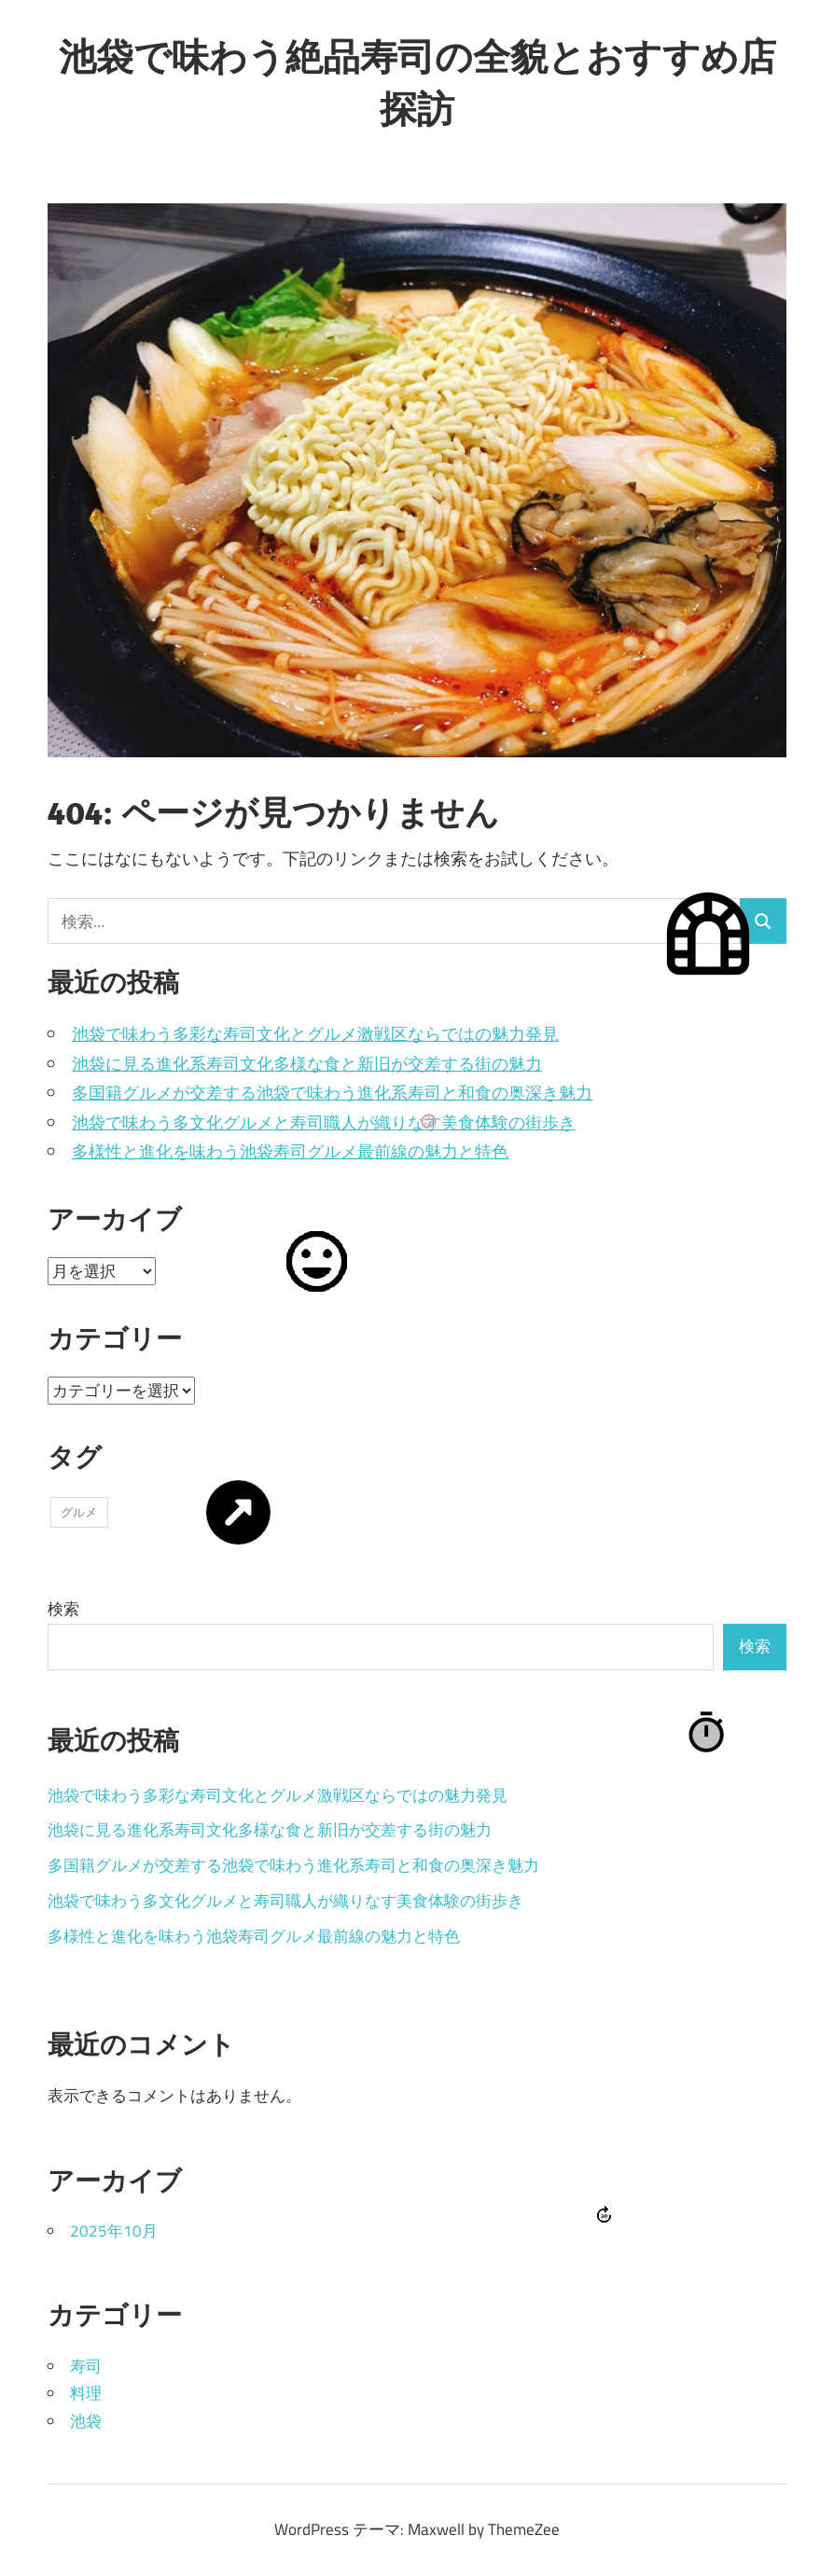 This screenshot has height=2576, width=834. I want to click on set a countdown timer, so click(706, 1733).